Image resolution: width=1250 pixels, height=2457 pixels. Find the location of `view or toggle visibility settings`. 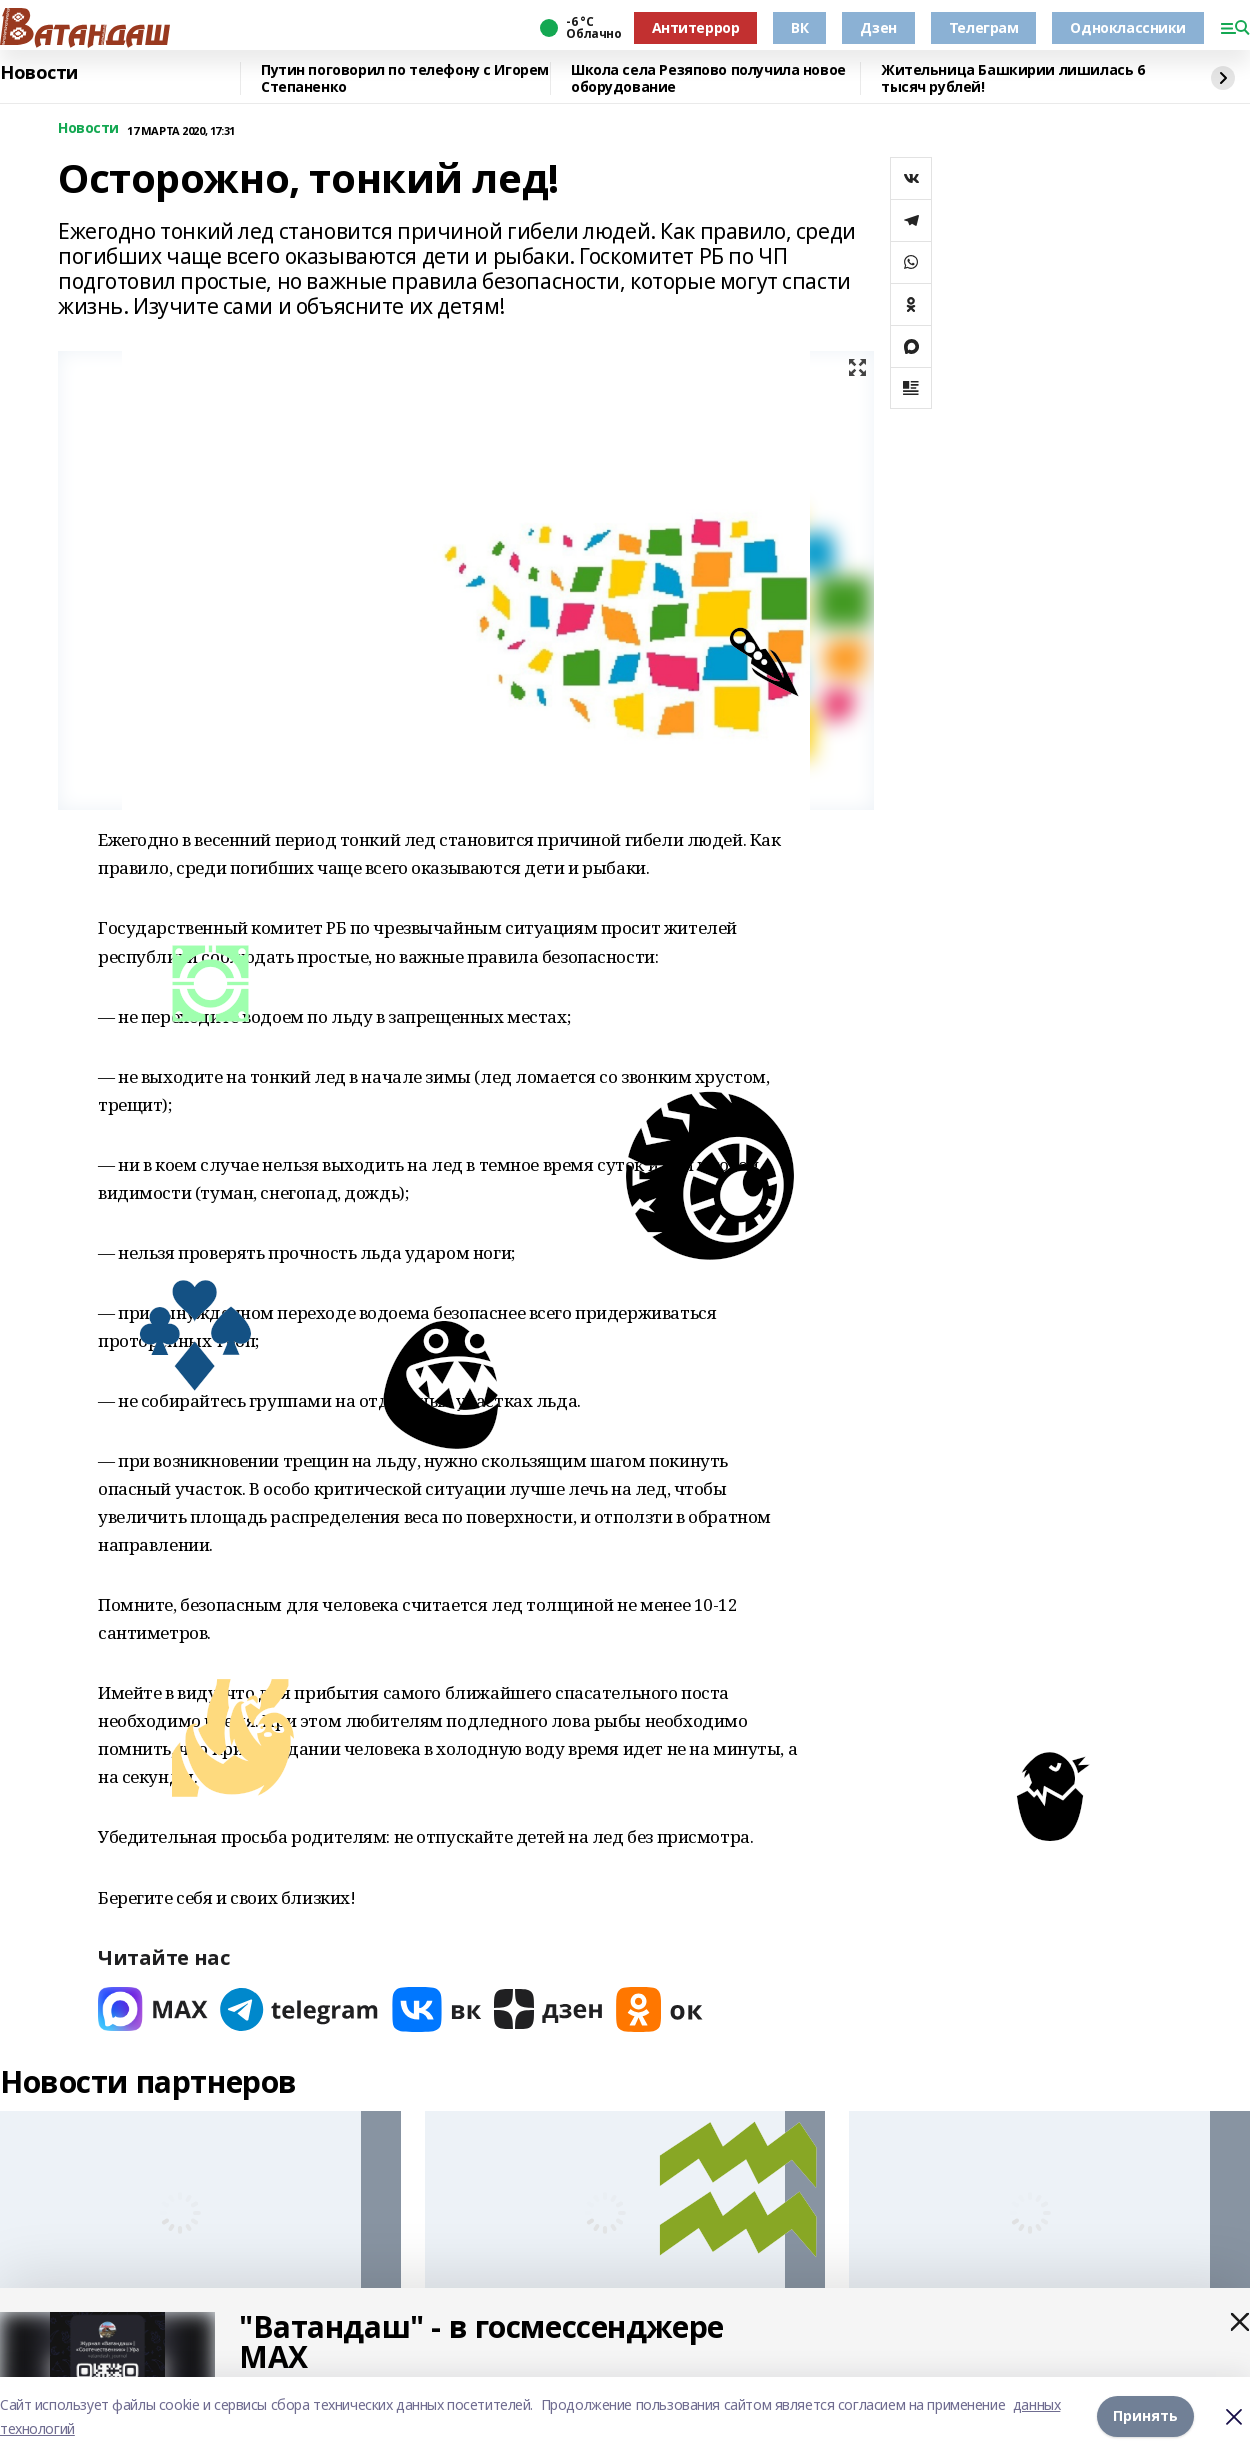

view or toggle visibility settings is located at coordinates (709, 1176).